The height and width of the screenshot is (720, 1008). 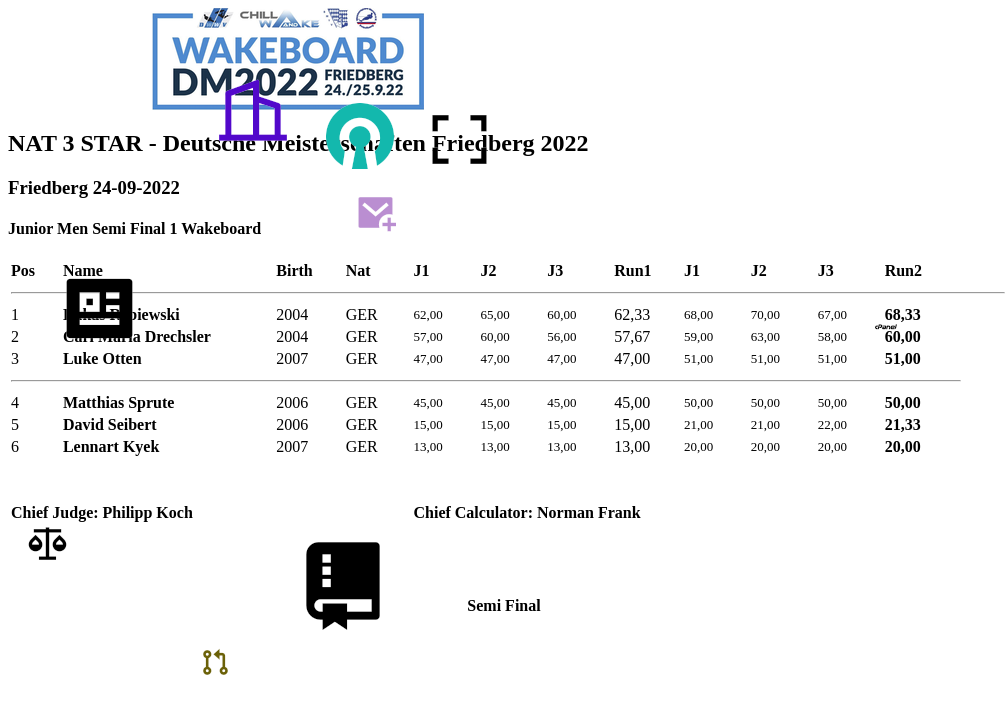 I want to click on compose a new email, so click(x=375, y=212).